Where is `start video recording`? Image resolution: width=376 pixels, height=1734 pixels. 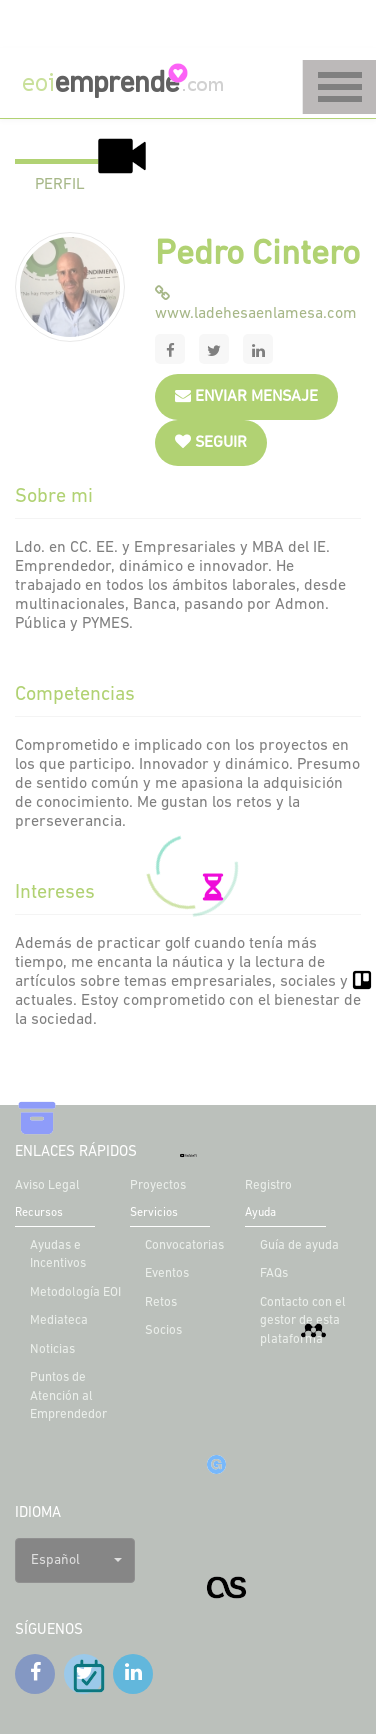 start video recording is located at coordinates (122, 156).